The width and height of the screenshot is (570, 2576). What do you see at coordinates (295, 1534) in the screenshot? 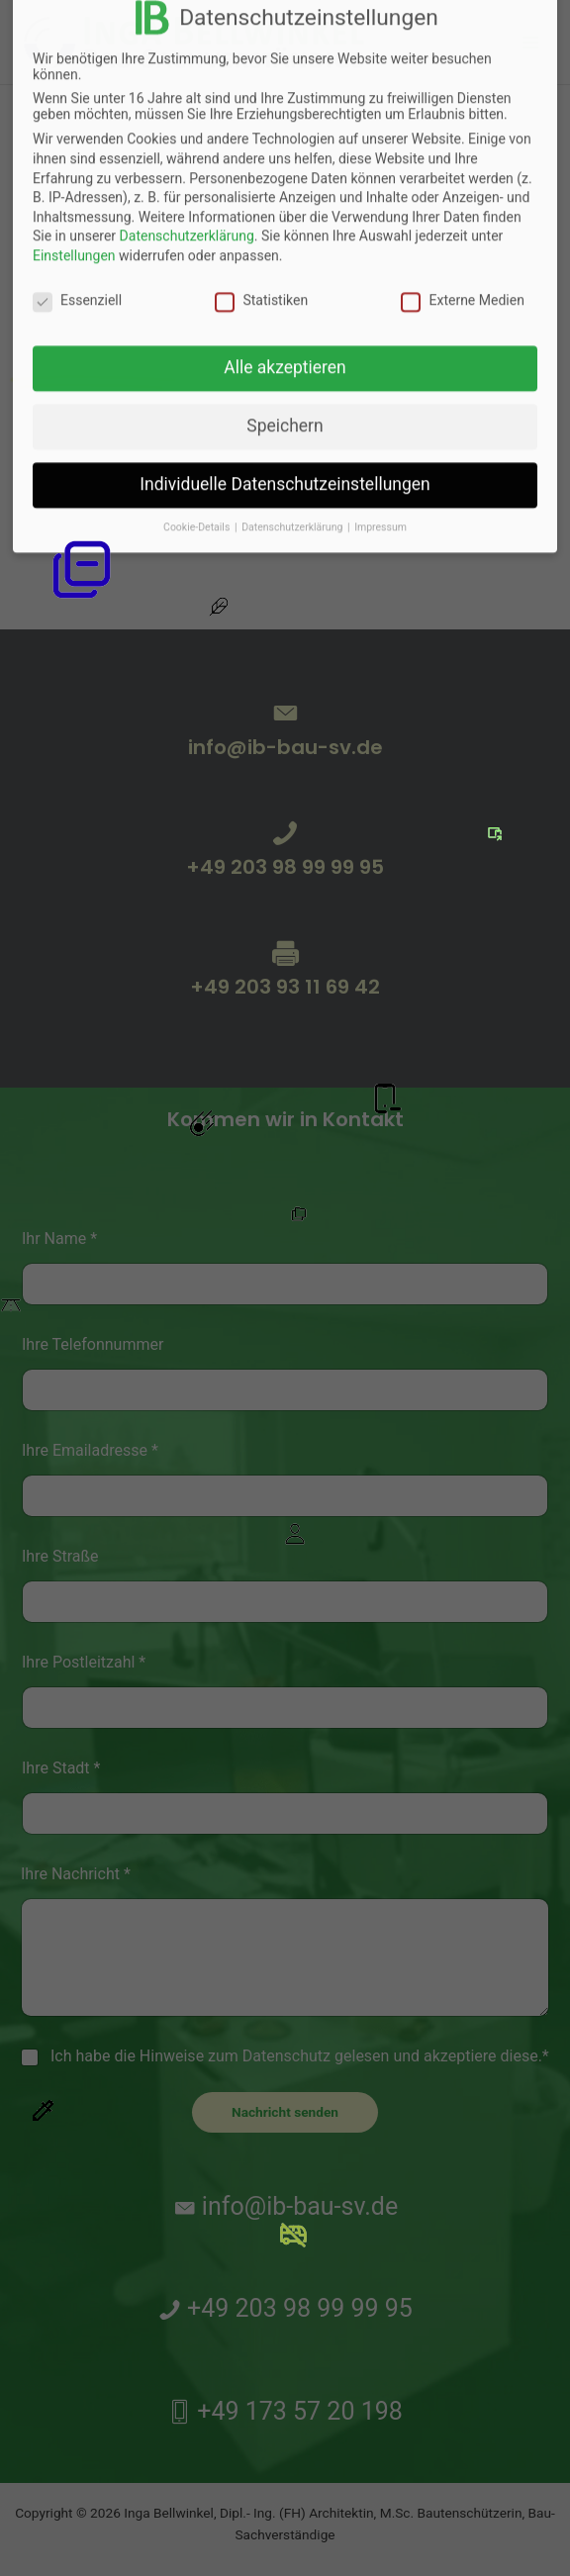
I see `view your profile` at bounding box center [295, 1534].